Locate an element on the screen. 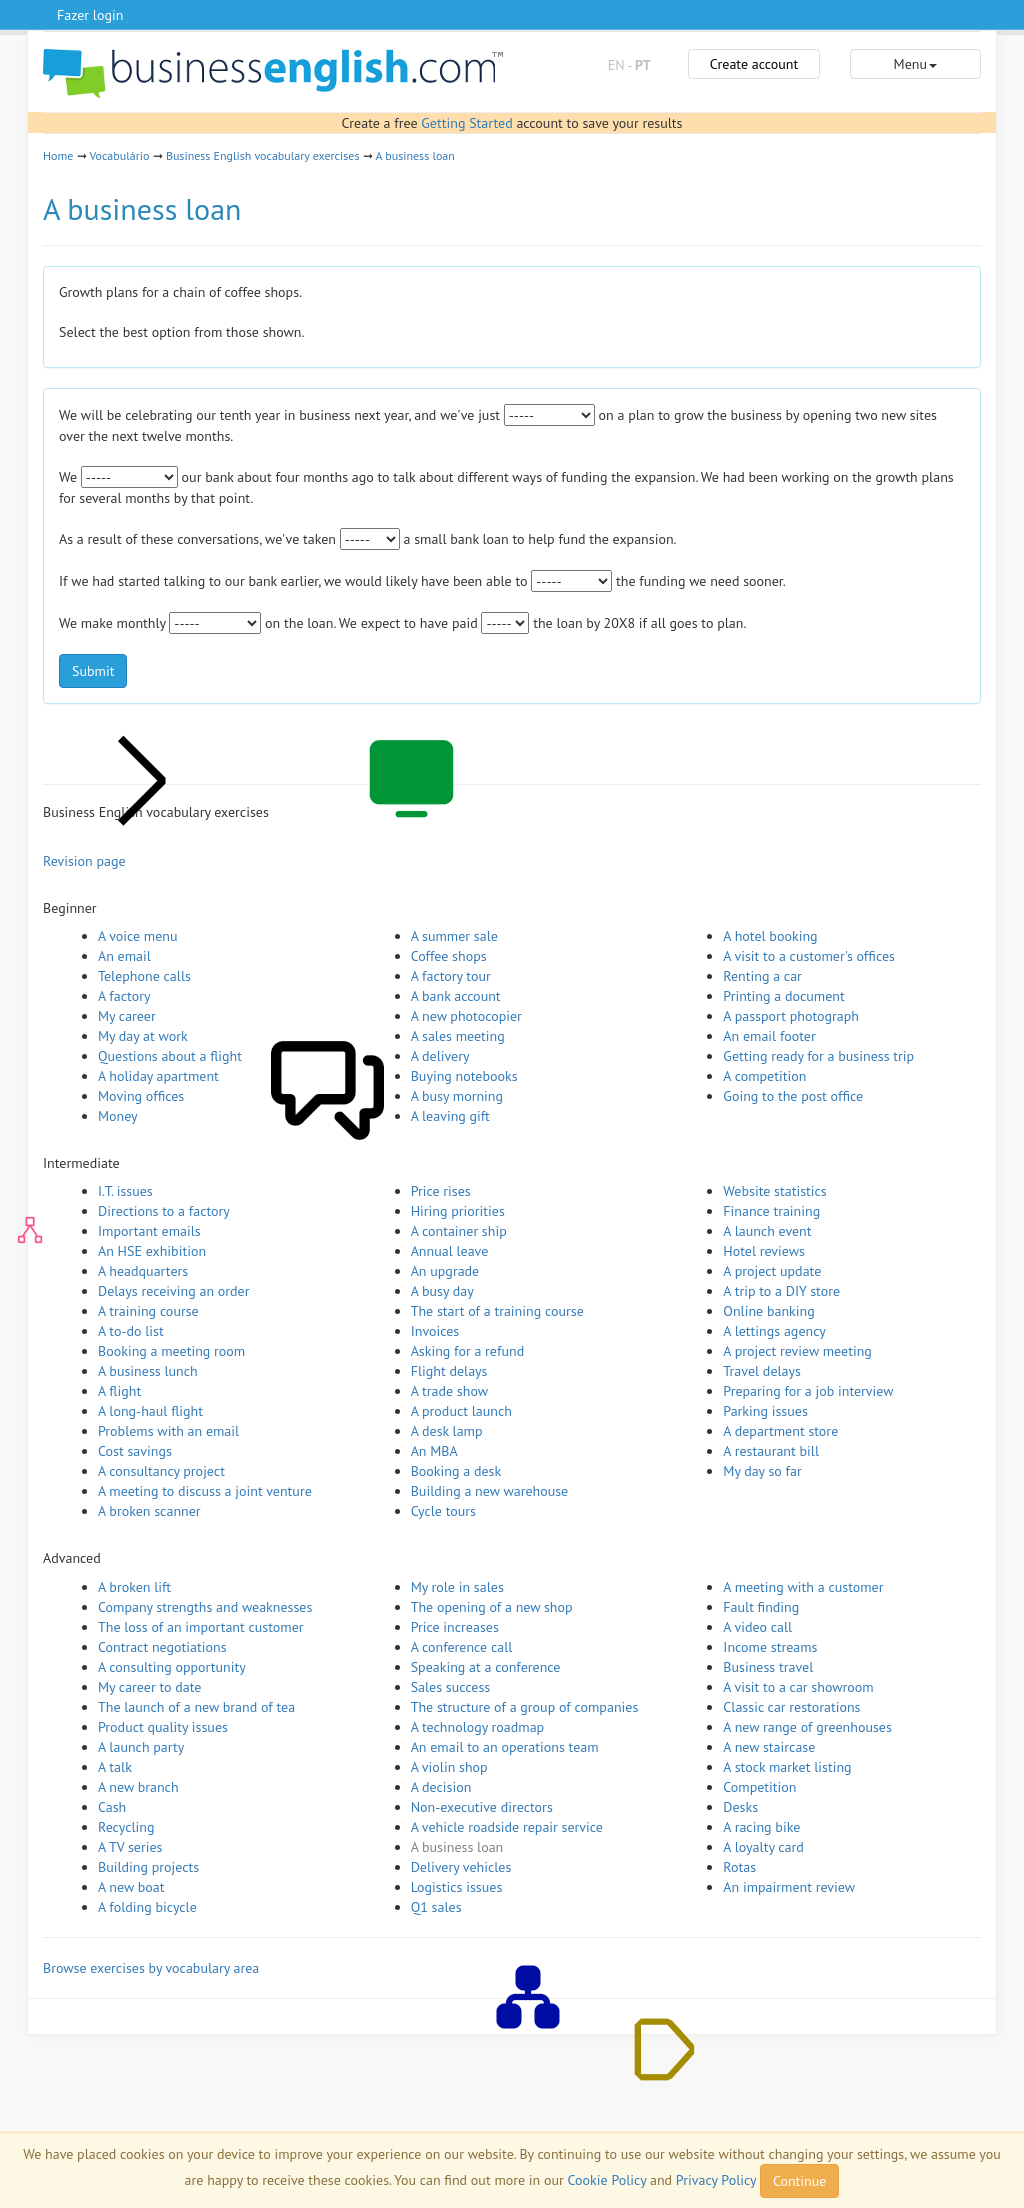  view organizational hierarchy or structure is located at coordinates (528, 1997).